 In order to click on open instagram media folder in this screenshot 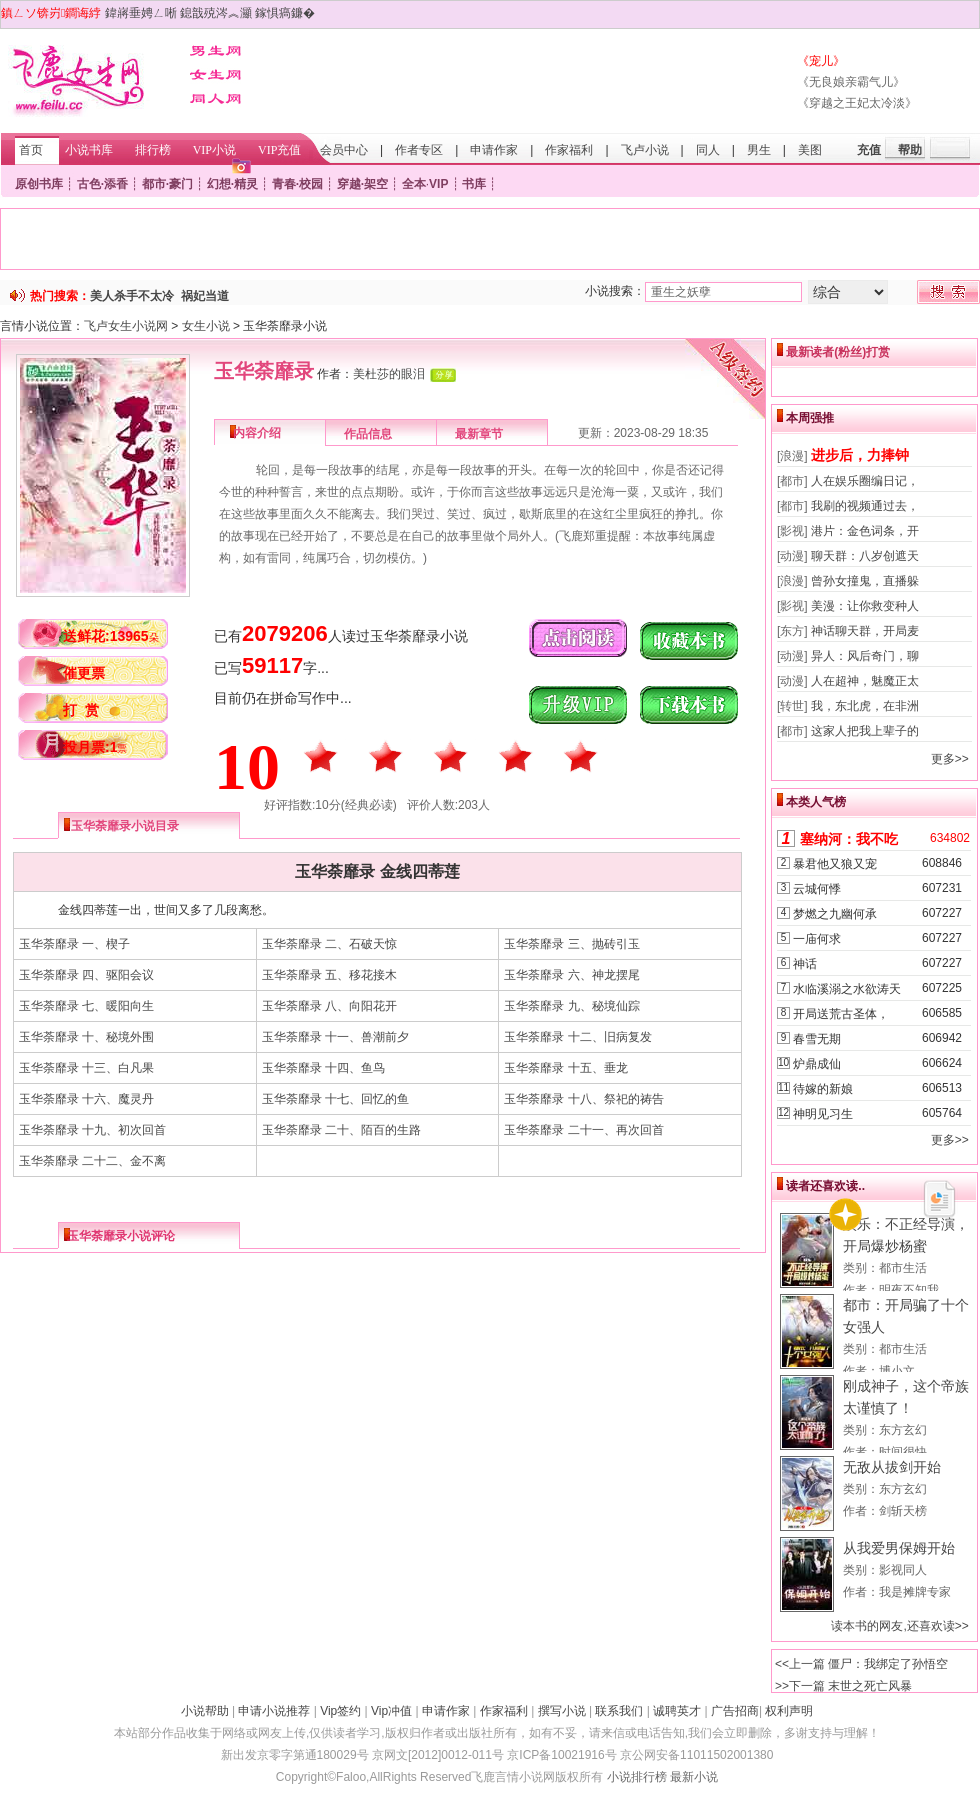, I will do `click(241, 166)`.